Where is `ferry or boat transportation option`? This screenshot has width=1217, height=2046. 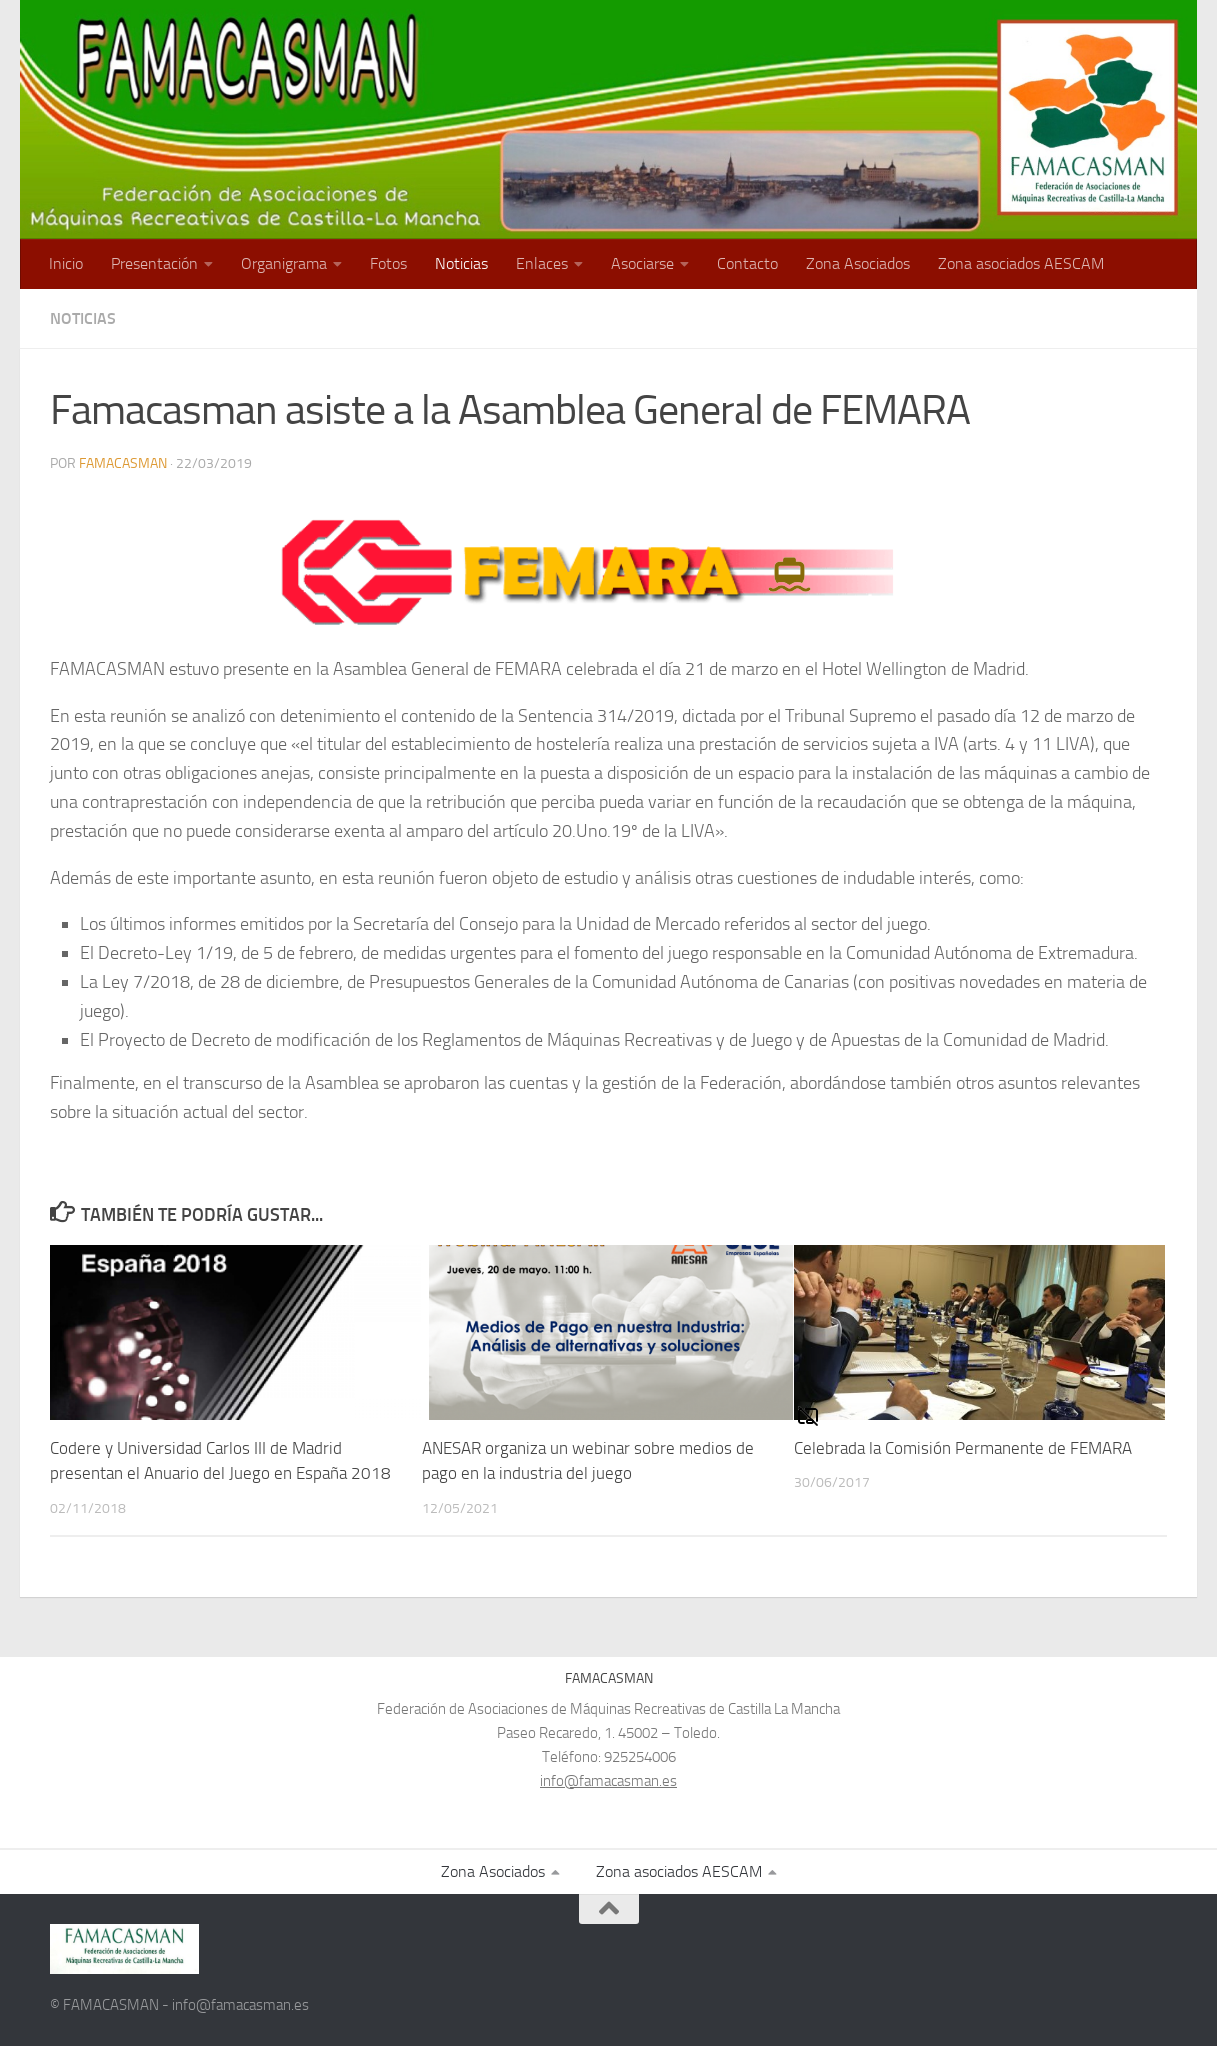
ferry or boat transportation option is located at coordinates (789, 574).